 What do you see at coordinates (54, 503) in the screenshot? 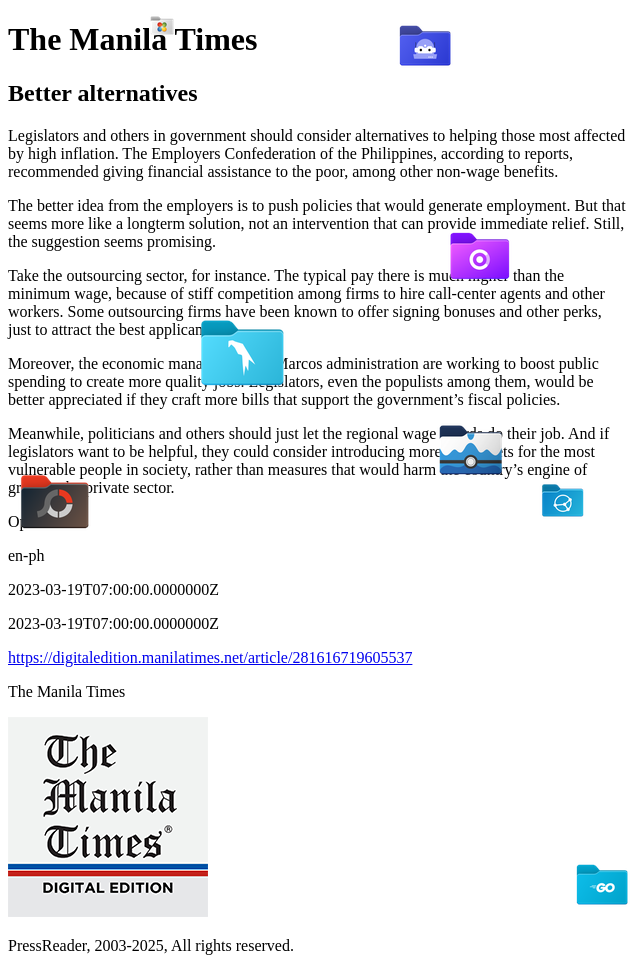
I see `open photoscape application folder` at bounding box center [54, 503].